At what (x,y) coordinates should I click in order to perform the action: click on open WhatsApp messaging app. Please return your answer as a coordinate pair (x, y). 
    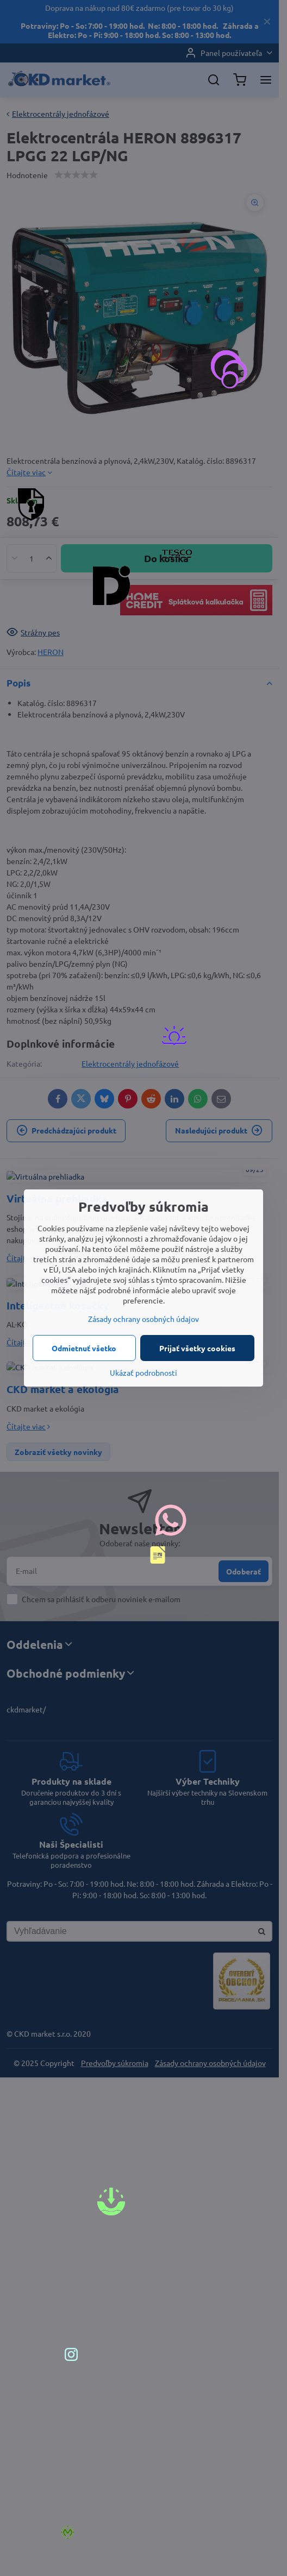
    Looking at the image, I should click on (171, 1520).